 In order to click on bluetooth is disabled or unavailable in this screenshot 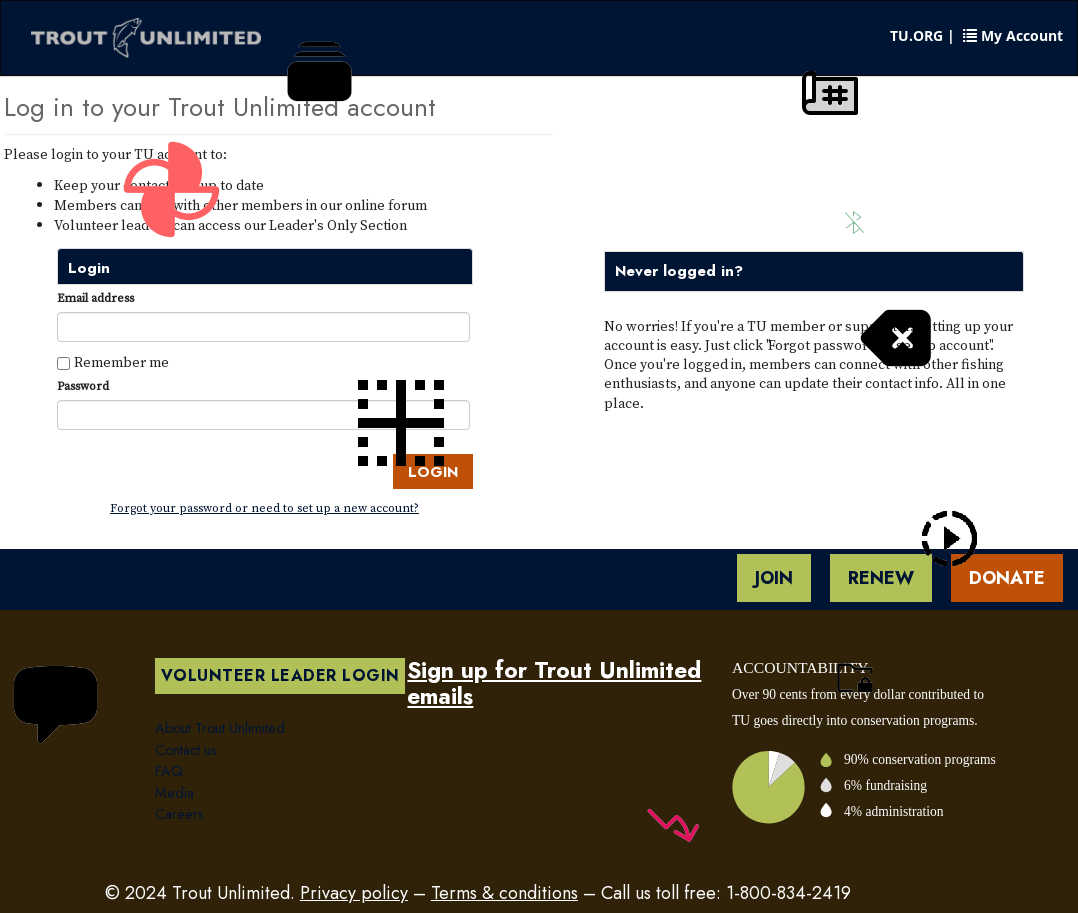, I will do `click(853, 222)`.